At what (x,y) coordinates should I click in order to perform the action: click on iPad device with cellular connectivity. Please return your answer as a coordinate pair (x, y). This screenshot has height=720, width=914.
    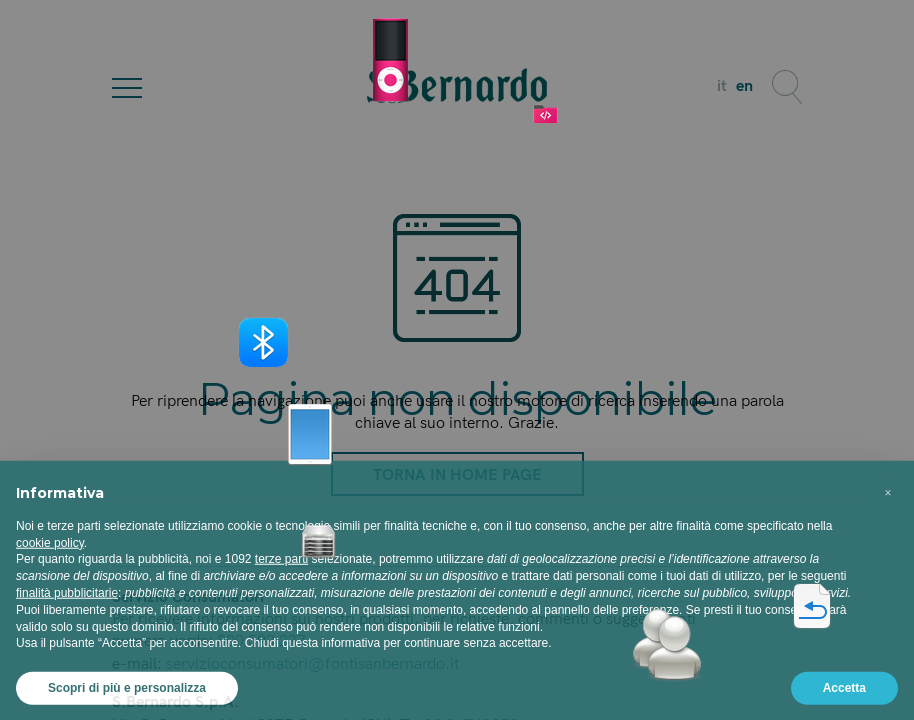
    Looking at the image, I should click on (310, 434).